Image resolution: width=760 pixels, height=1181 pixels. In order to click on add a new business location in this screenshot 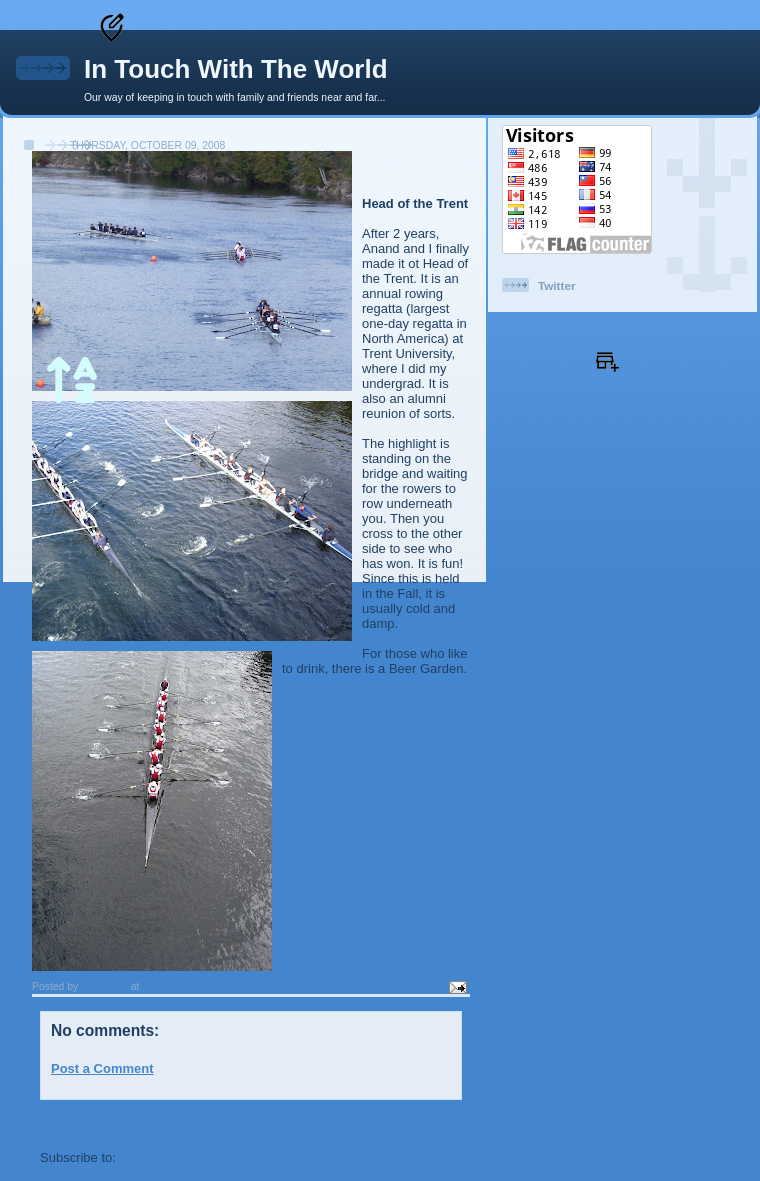, I will do `click(607, 360)`.